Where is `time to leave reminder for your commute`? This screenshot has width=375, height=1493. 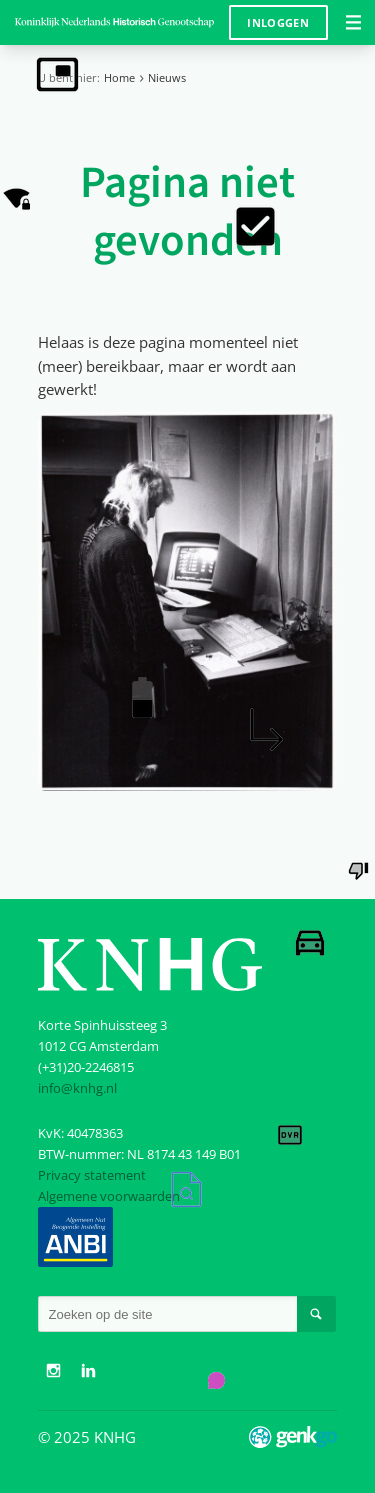
time to leave reminder for your commute is located at coordinates (310, 943).